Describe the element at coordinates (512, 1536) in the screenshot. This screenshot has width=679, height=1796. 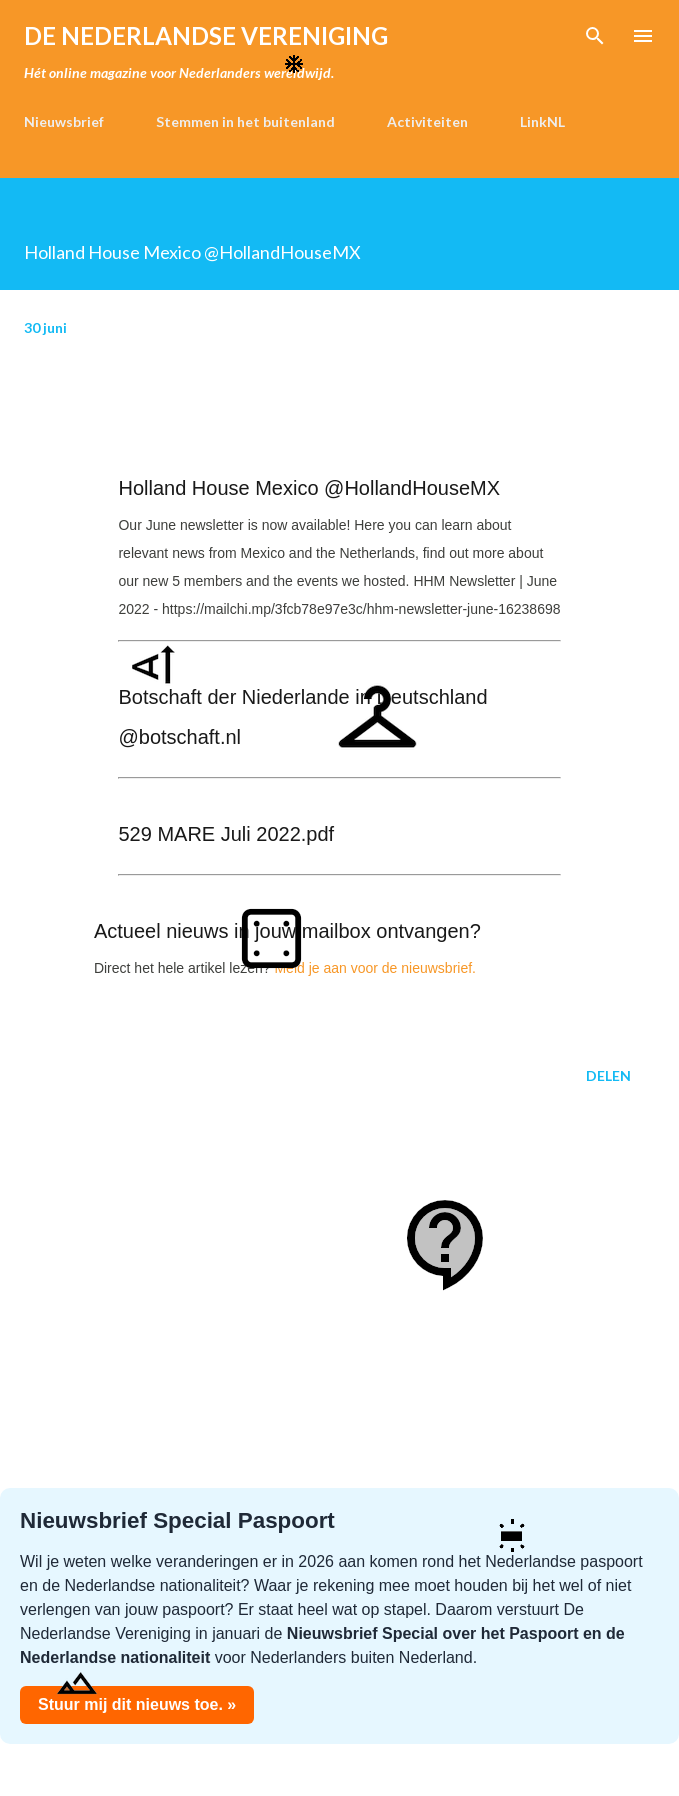
I see `adjust screen brightness settings` at that location.